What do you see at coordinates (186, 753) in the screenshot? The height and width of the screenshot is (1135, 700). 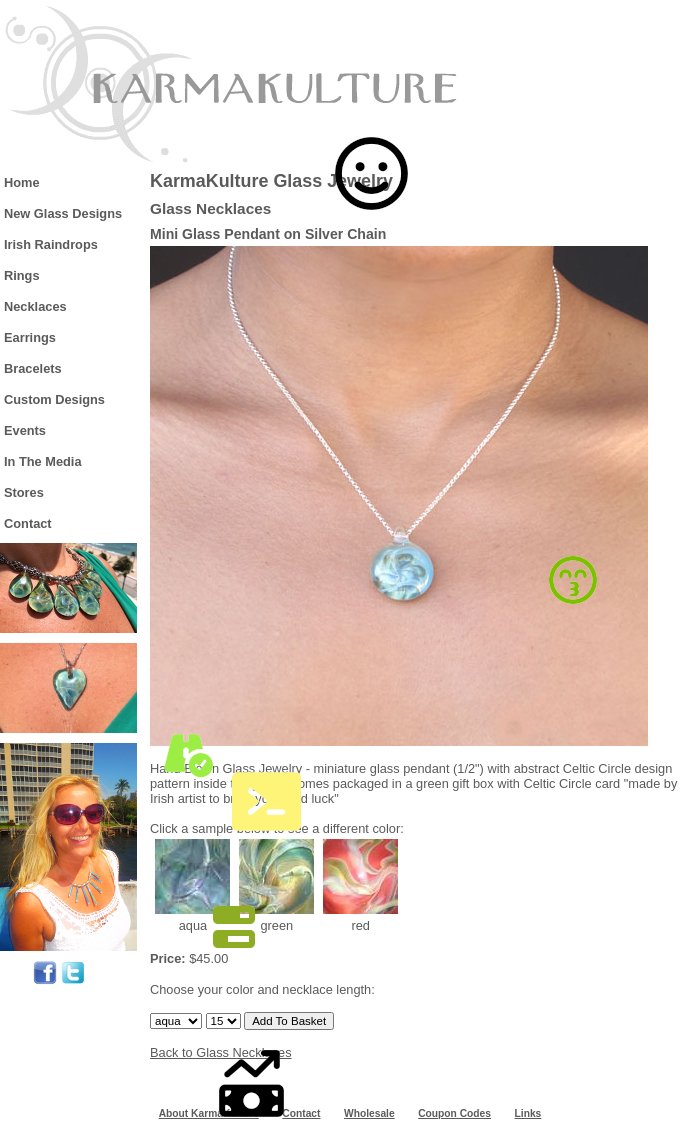 I see `route or destination confirmed` at bounding box center [186, 753].